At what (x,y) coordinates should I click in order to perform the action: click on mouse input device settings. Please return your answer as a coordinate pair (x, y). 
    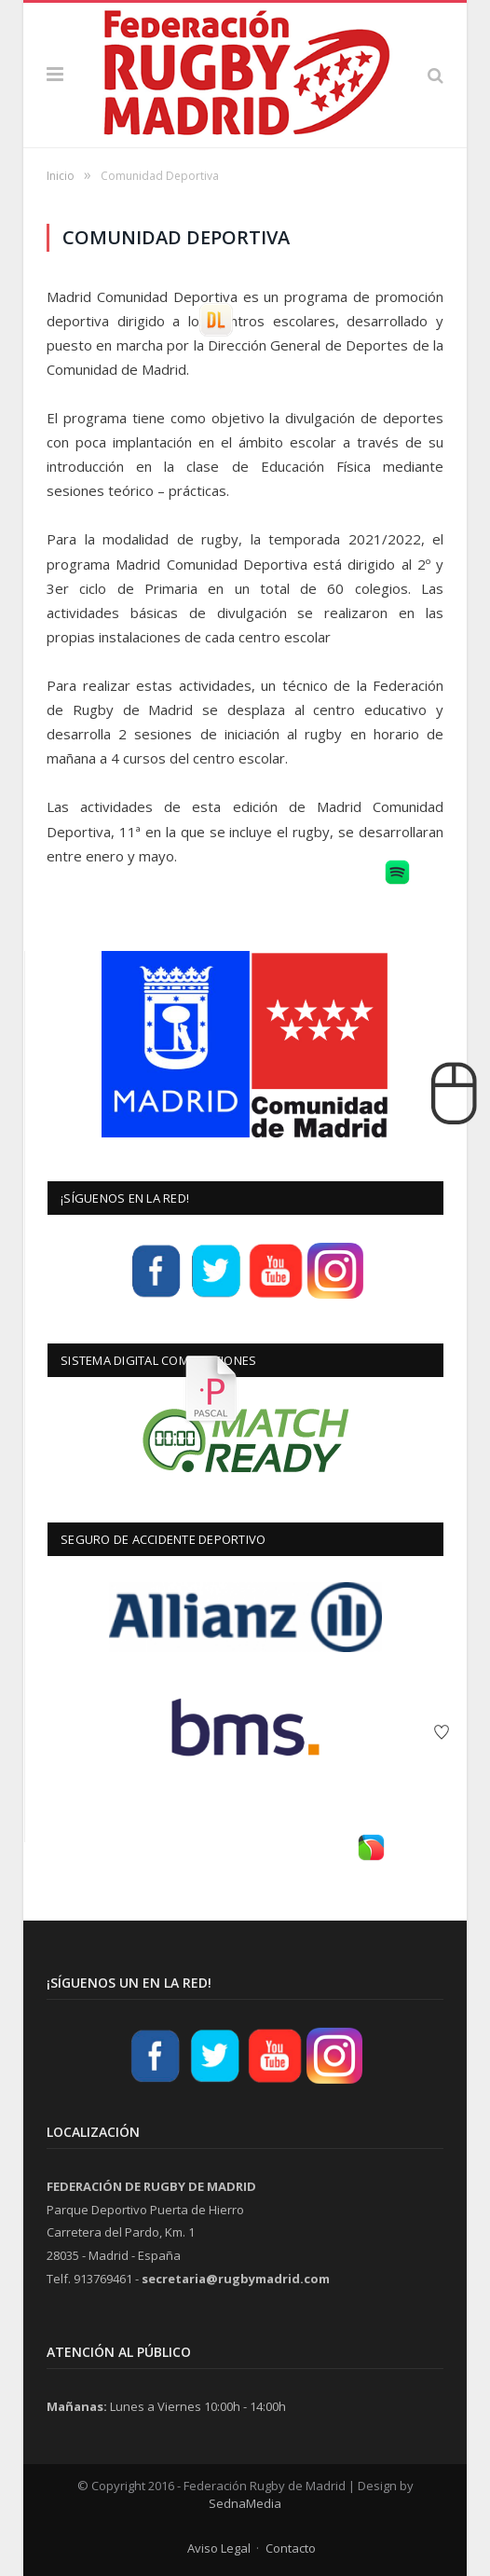
    Looking at the image, I should click on (456, 1091).